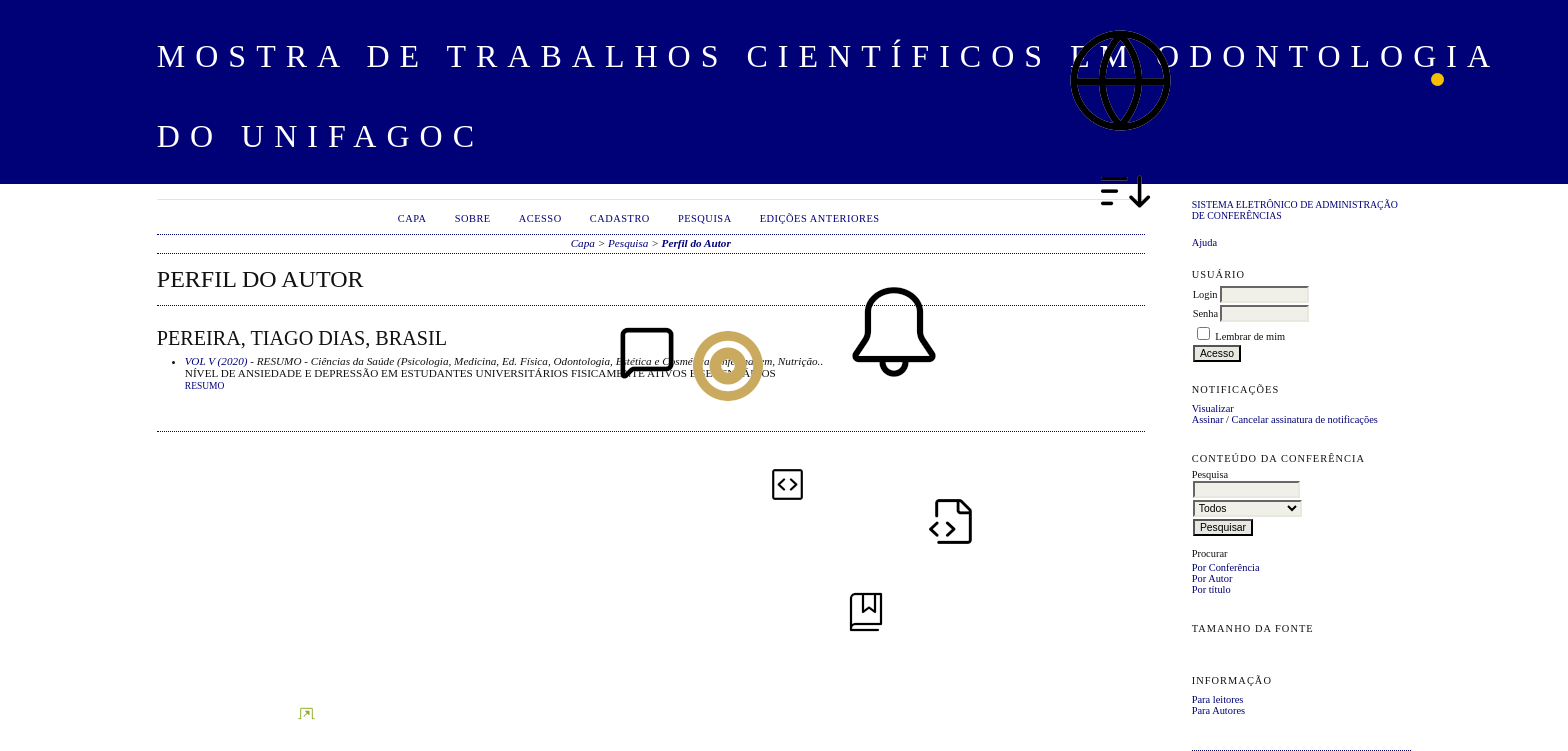  Describe the element at coordinates (647, 352) in the screenshot. I see `open chat or messaging` at that location.